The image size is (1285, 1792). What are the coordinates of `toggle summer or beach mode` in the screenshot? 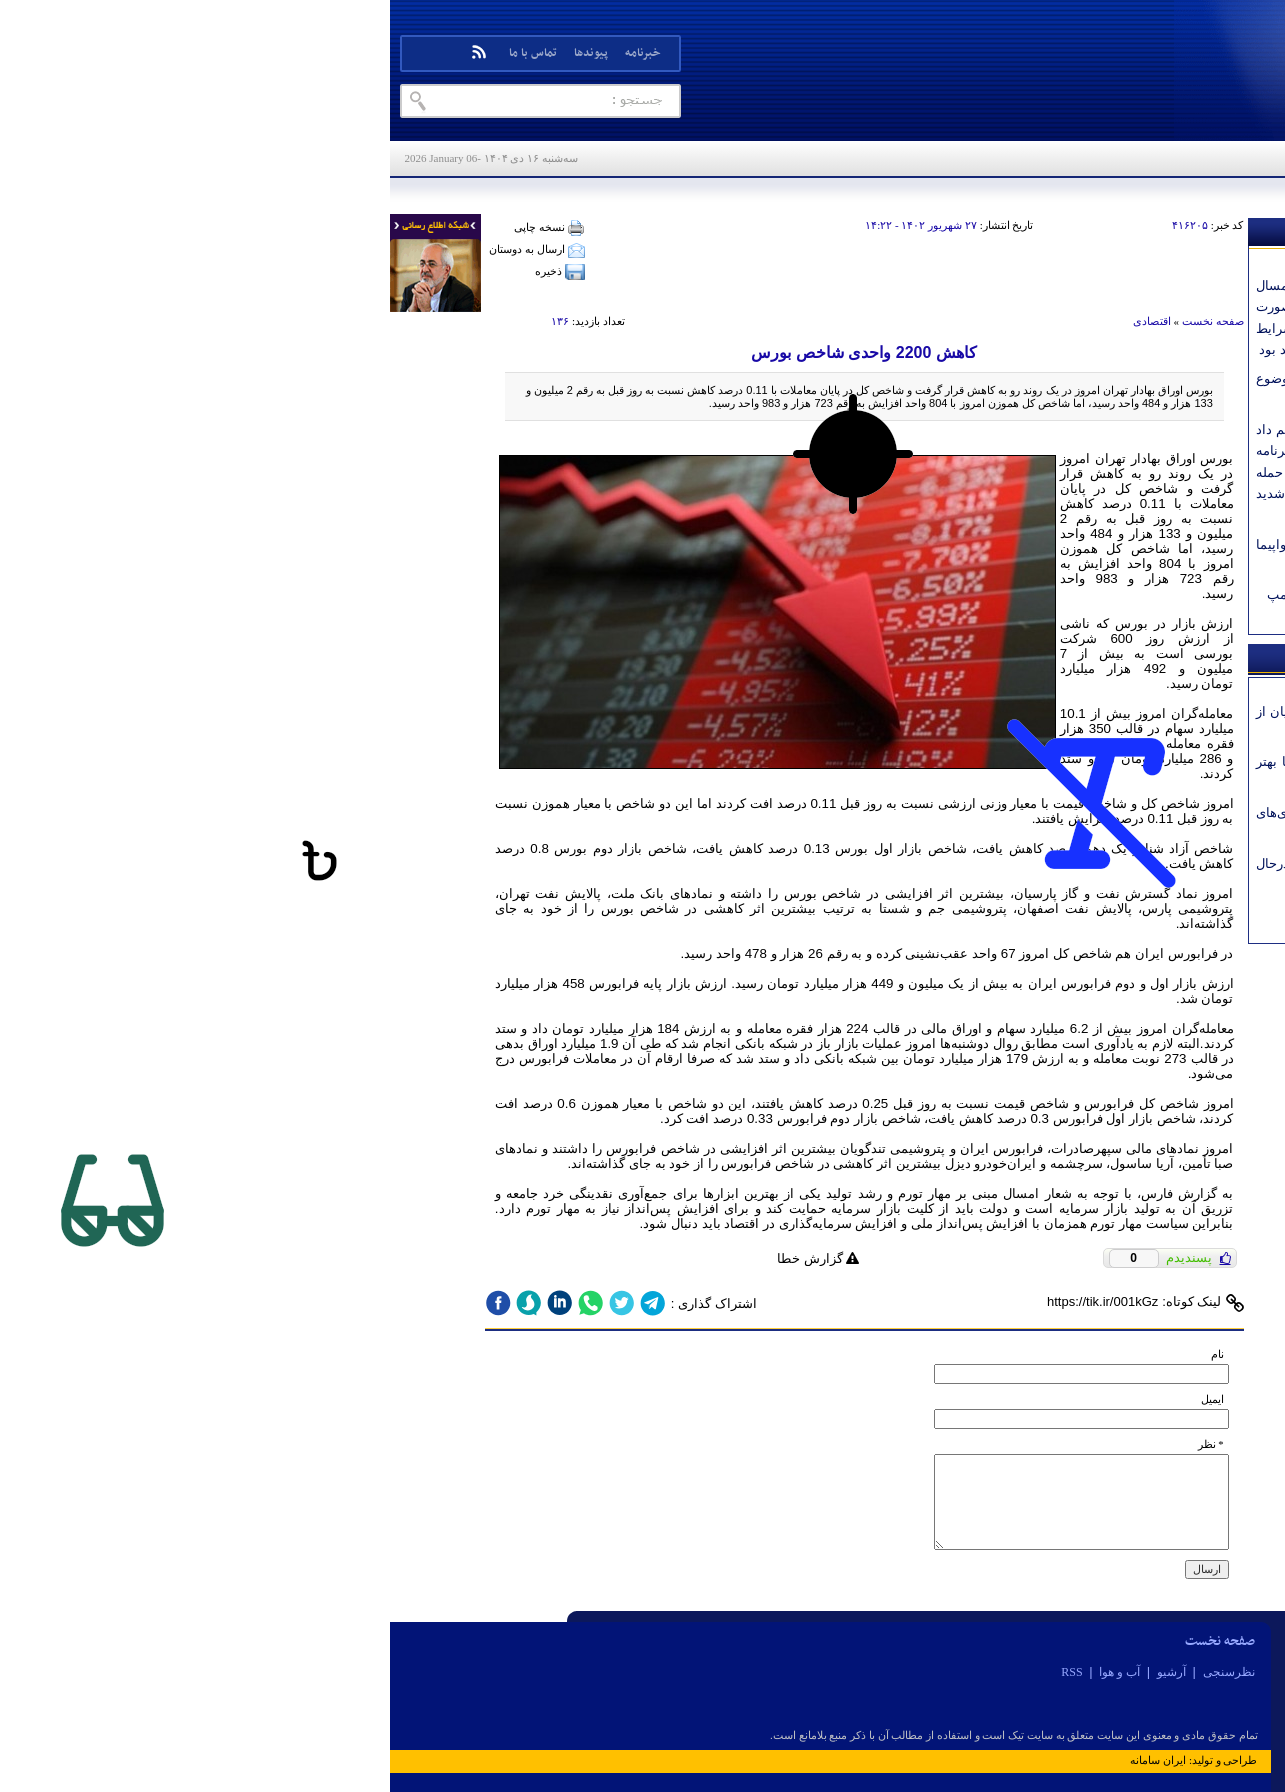 It's located at (112, 1200).